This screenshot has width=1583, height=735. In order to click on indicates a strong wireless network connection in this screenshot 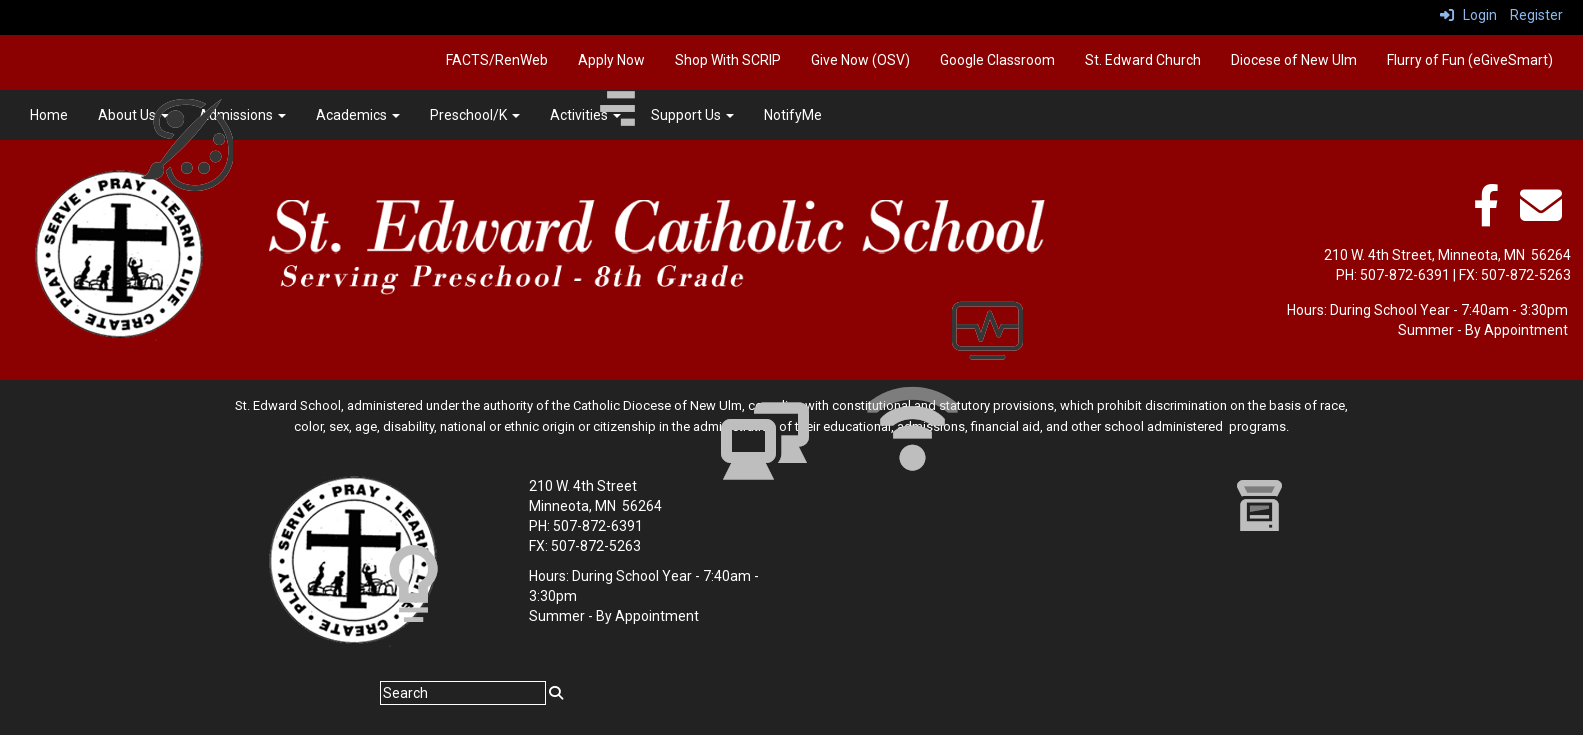, I will do `click(912, 425)`.